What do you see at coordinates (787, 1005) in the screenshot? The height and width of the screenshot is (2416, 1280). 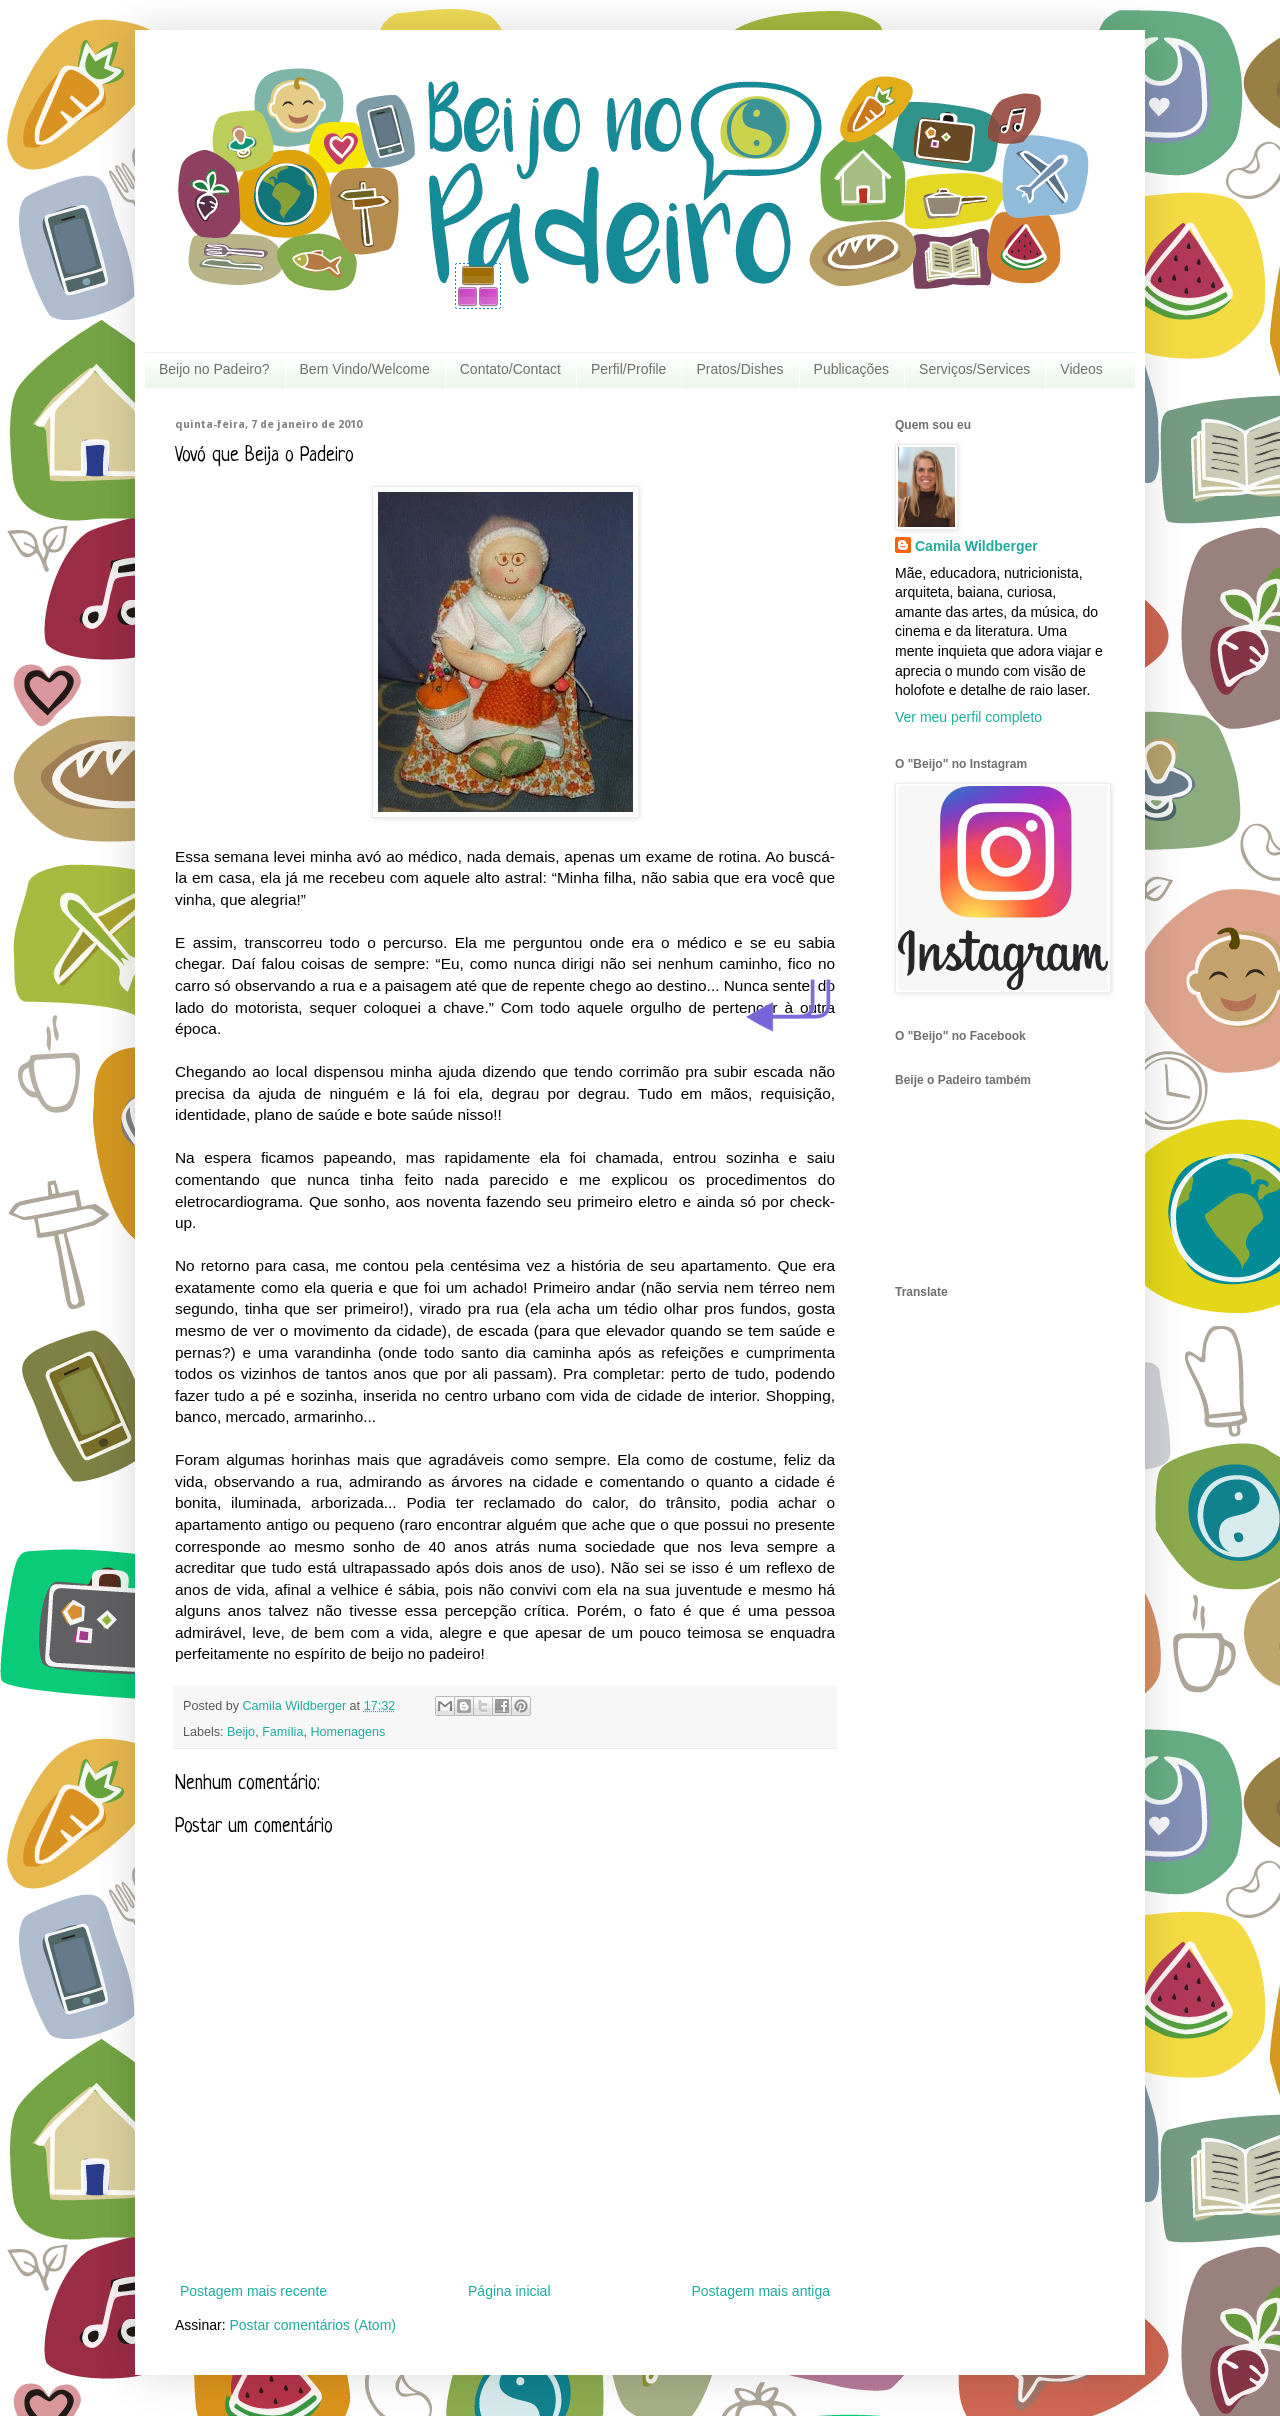 I see `reply to all recipients of an email` at bounding box center [787, 1005].